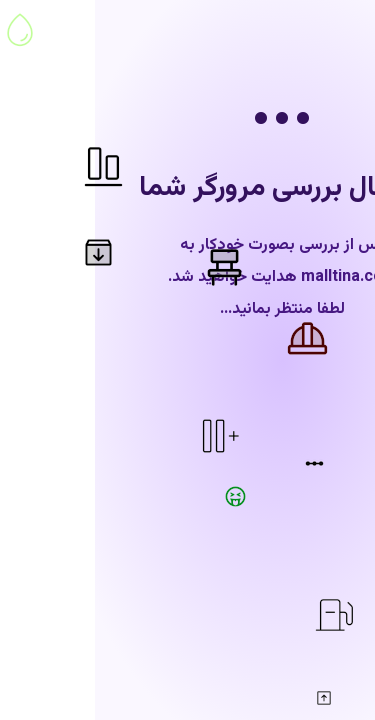  What do you see at coordinates (103, 167) in the screenshot?
I see `align selected objects to the bottom edge` at bounding box center [103, 167].